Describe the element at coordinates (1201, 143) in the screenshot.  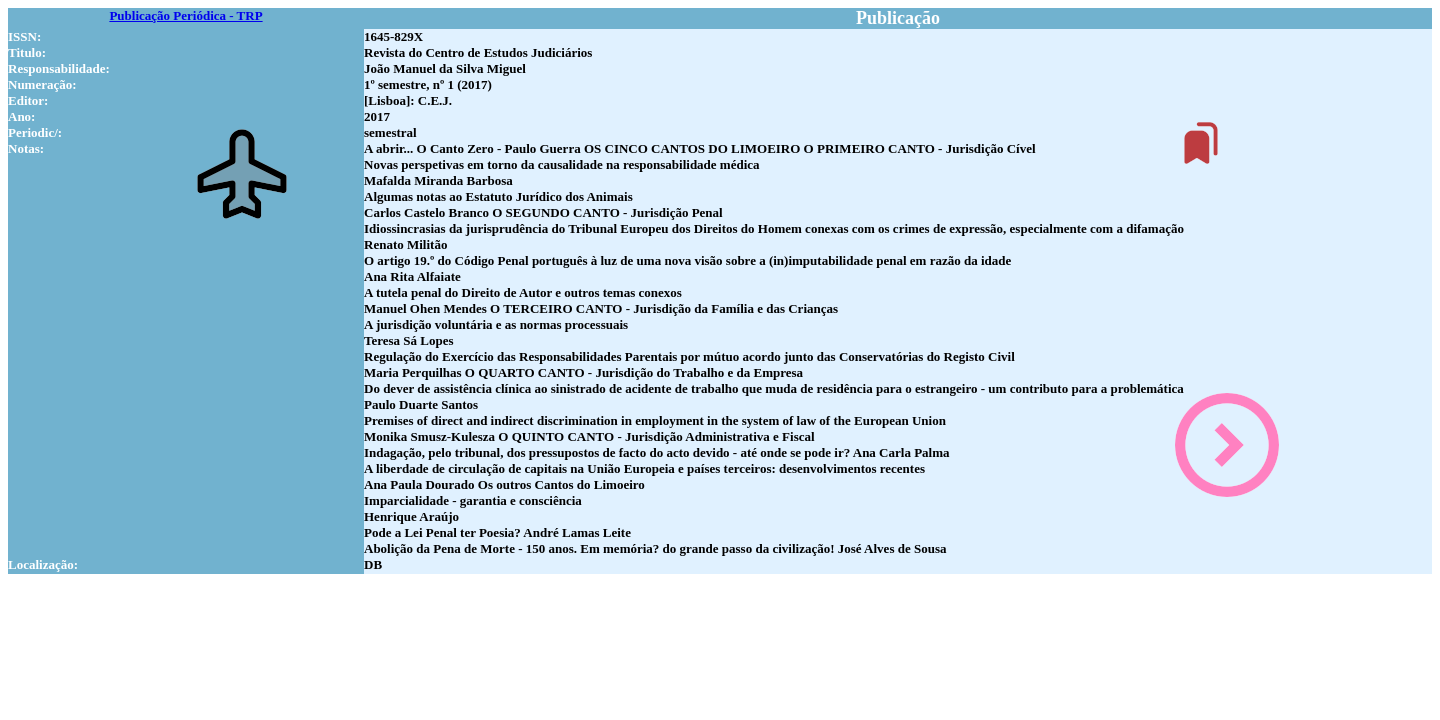
I see `view your saved bookmarks` at that location.